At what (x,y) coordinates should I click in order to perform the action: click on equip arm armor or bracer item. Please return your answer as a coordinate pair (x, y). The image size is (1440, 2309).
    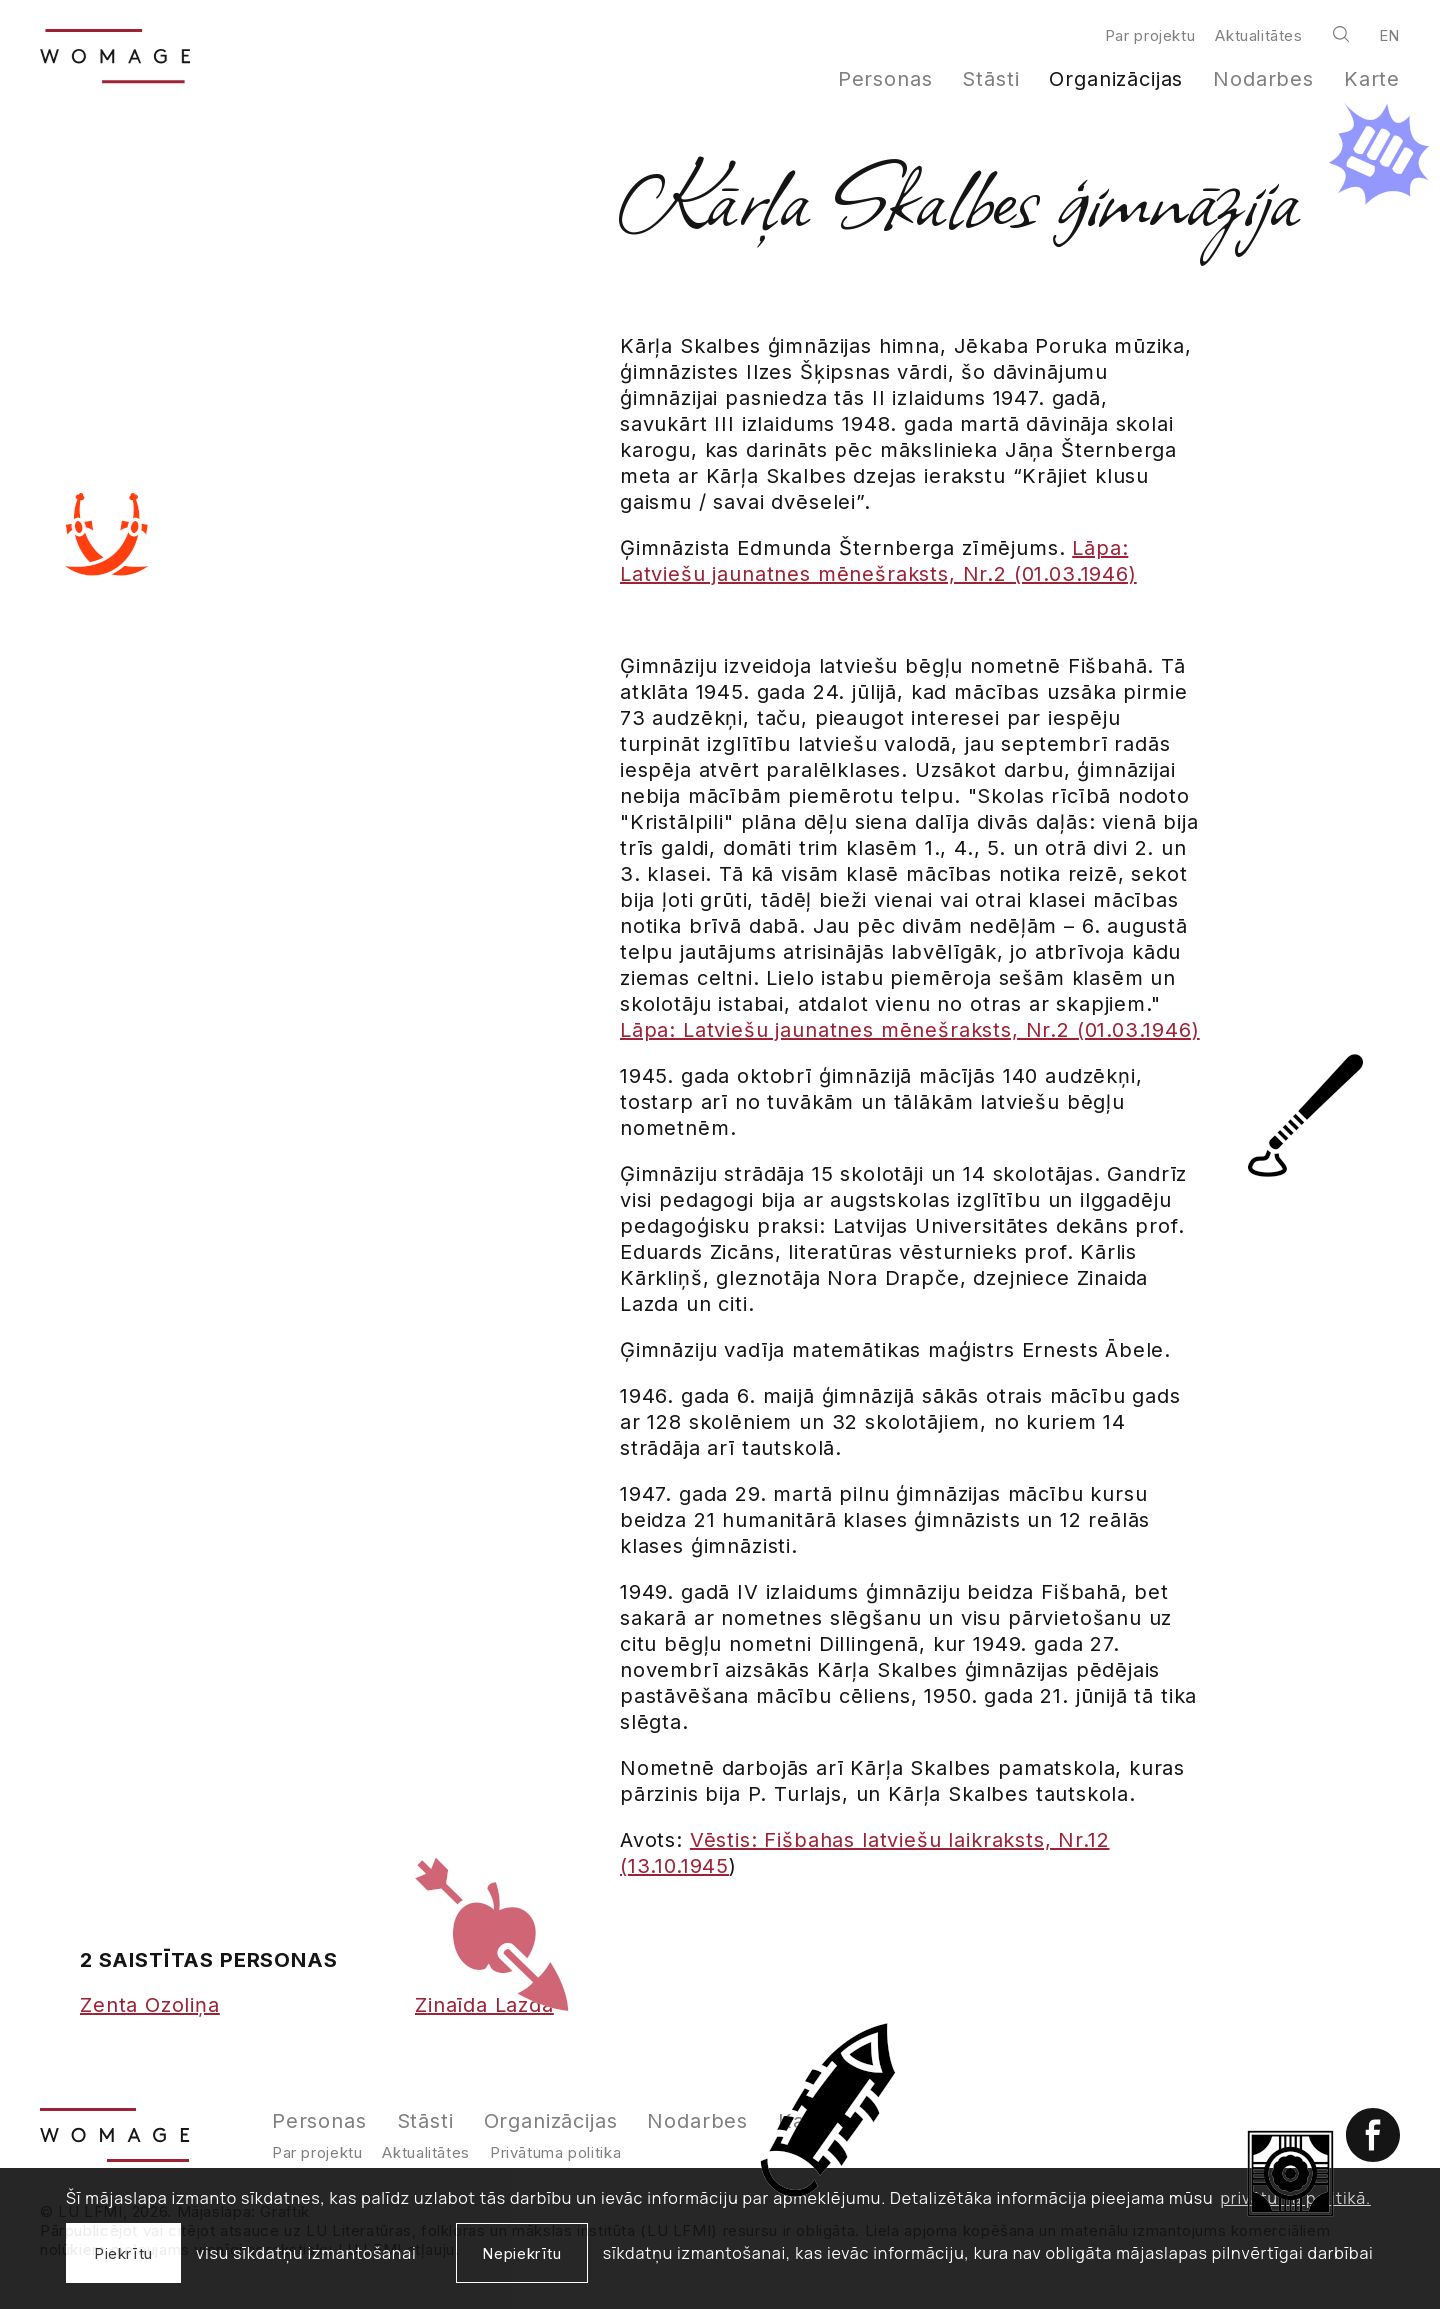
    Looking at the image, I should click on (828, 2110).